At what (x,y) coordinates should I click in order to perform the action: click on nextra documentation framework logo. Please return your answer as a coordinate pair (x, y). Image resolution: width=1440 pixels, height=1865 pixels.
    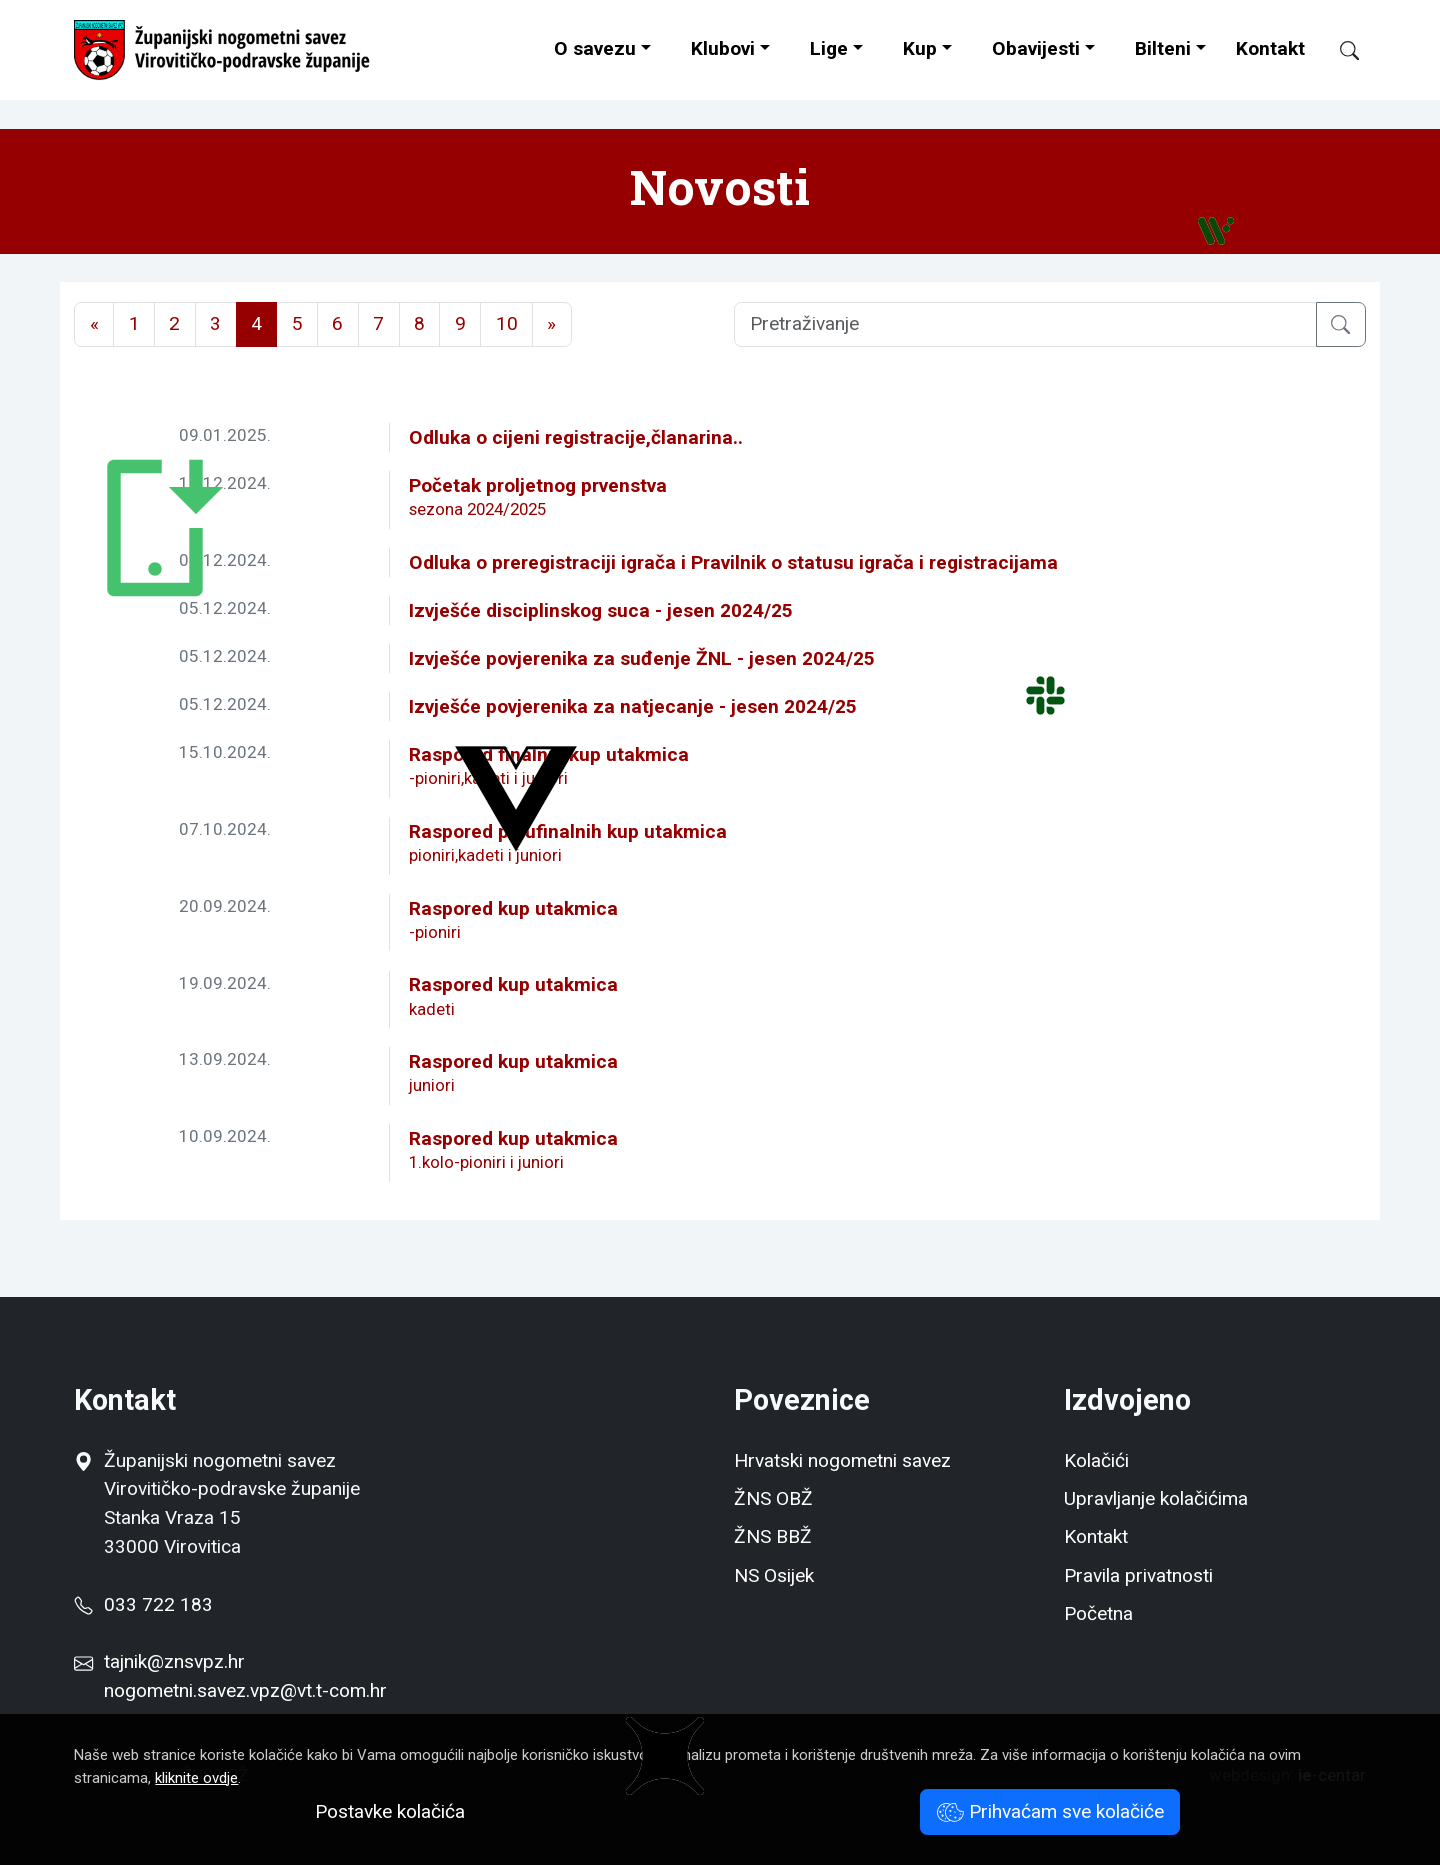
    Looking at the image, I should click on (665, 1756).